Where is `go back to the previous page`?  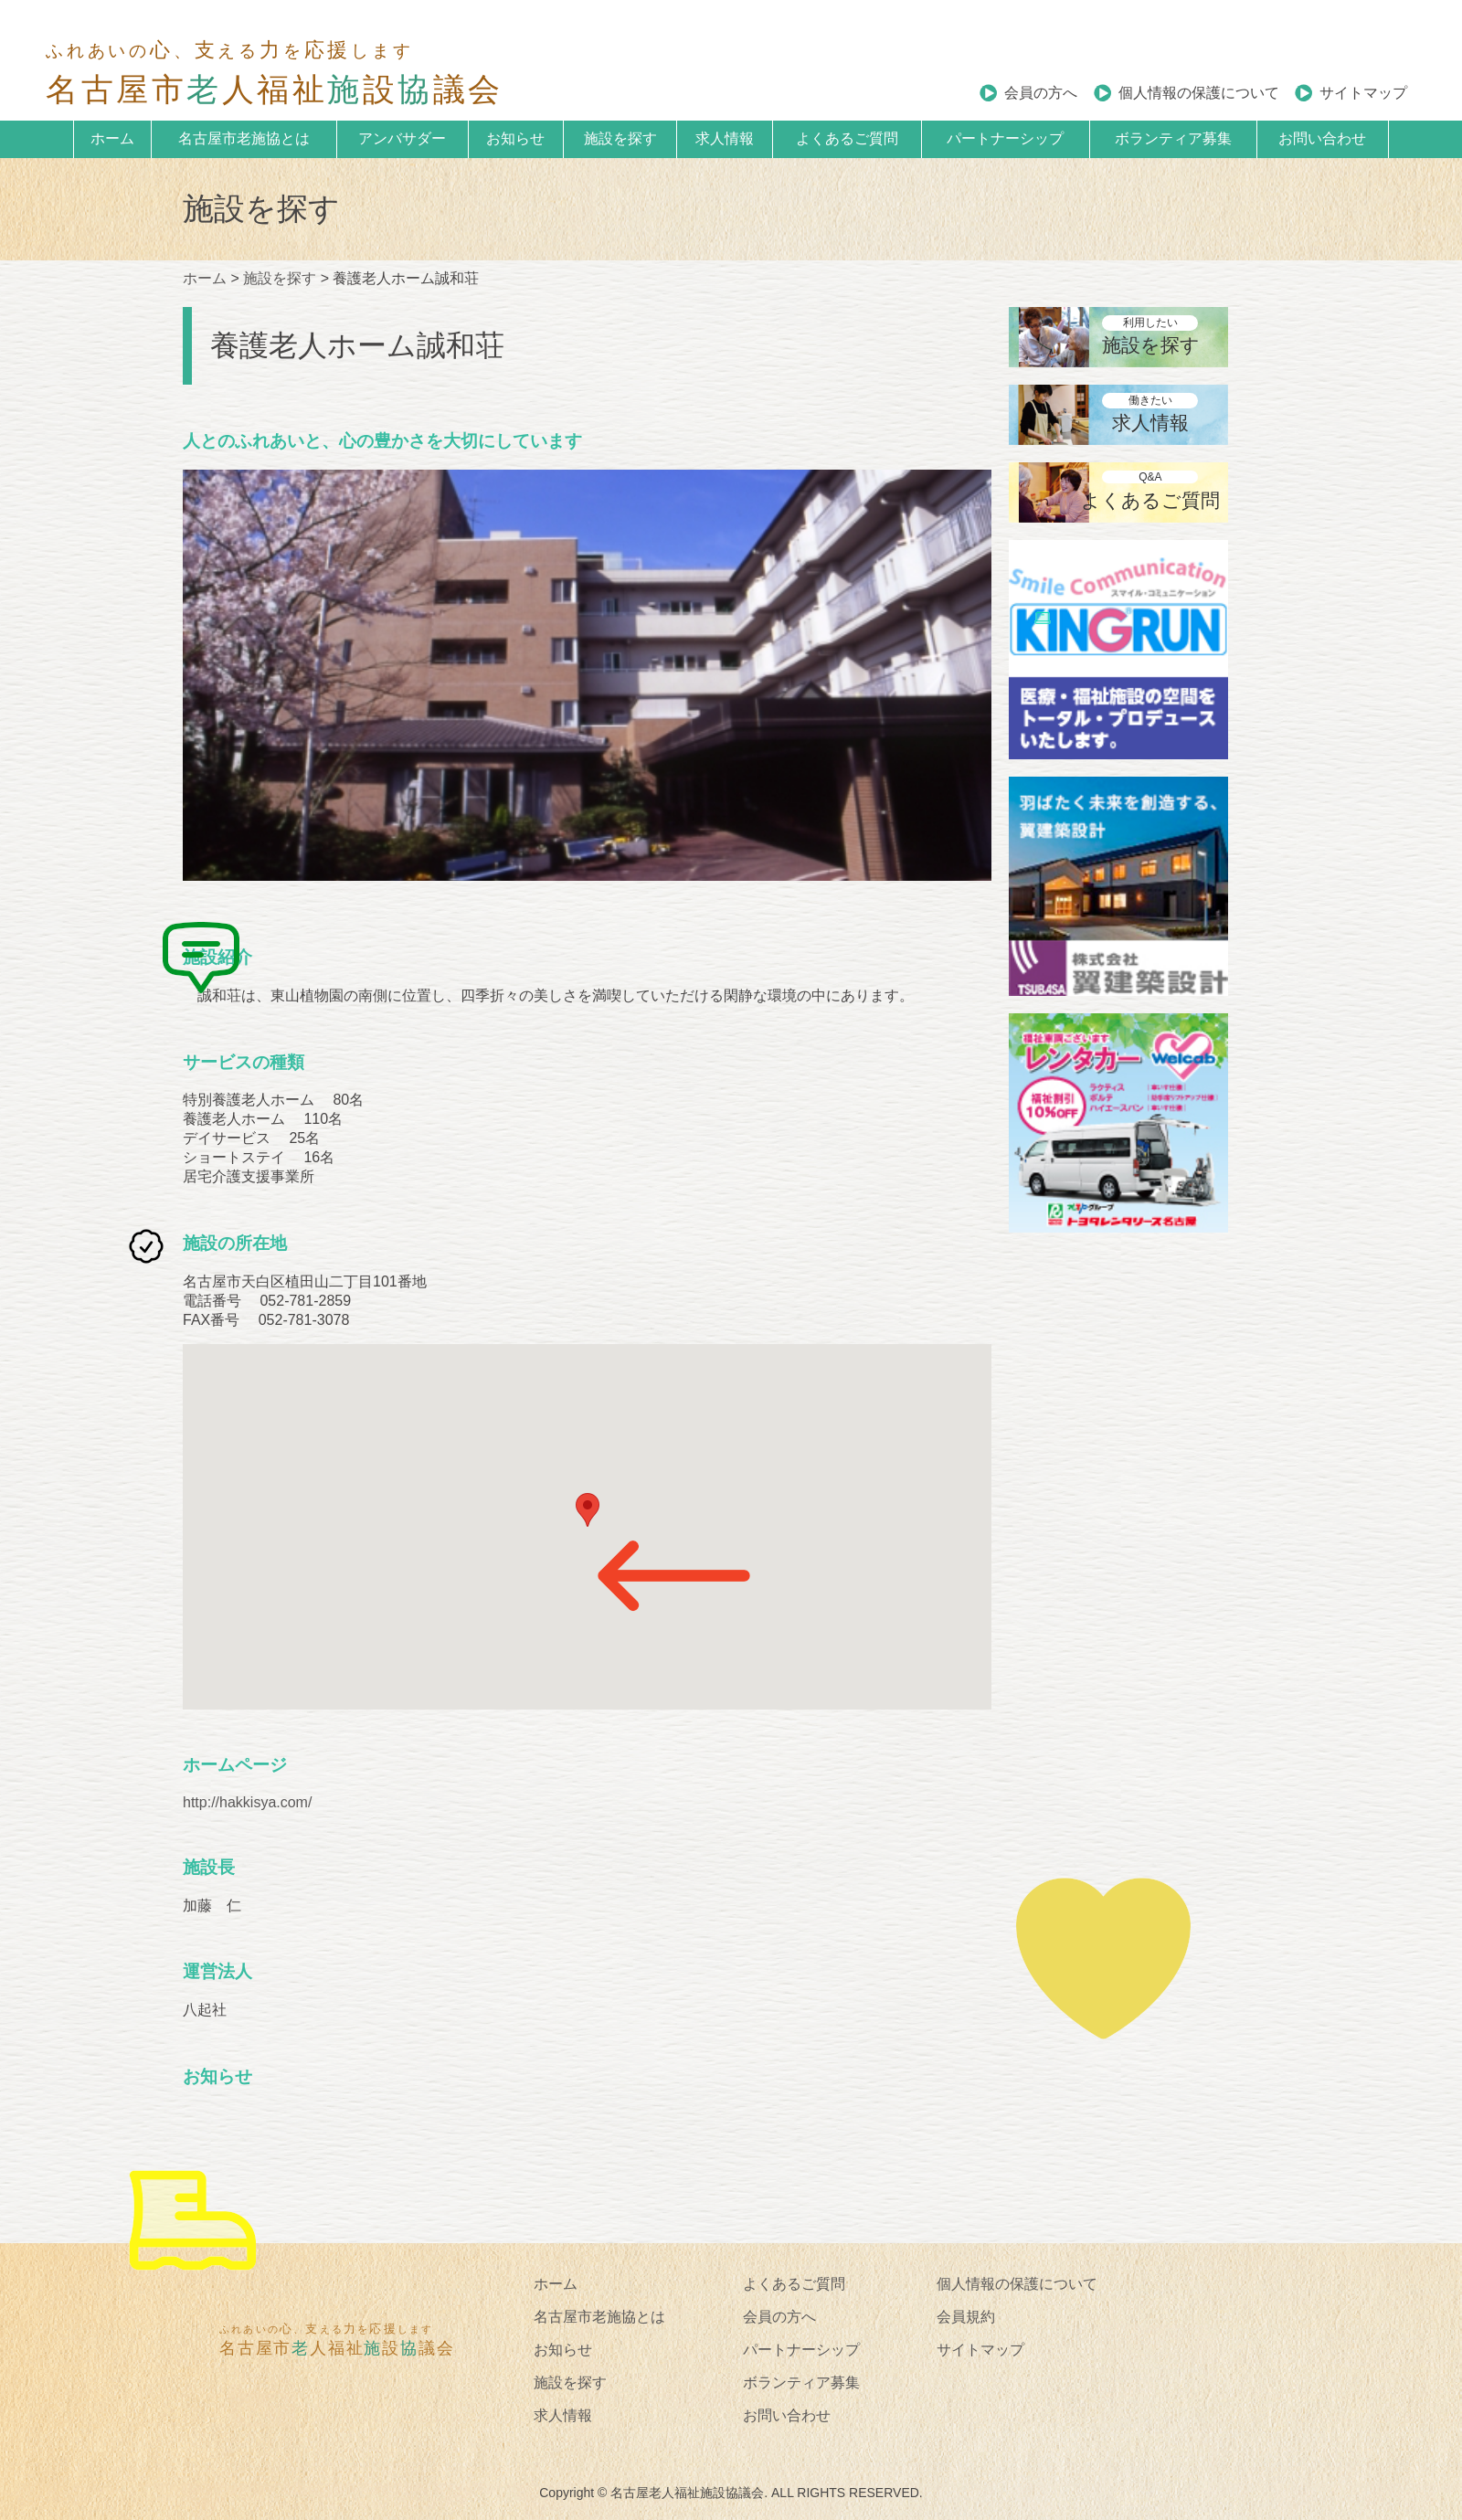 go back to the previous page is located at coordinates (673, 1575).